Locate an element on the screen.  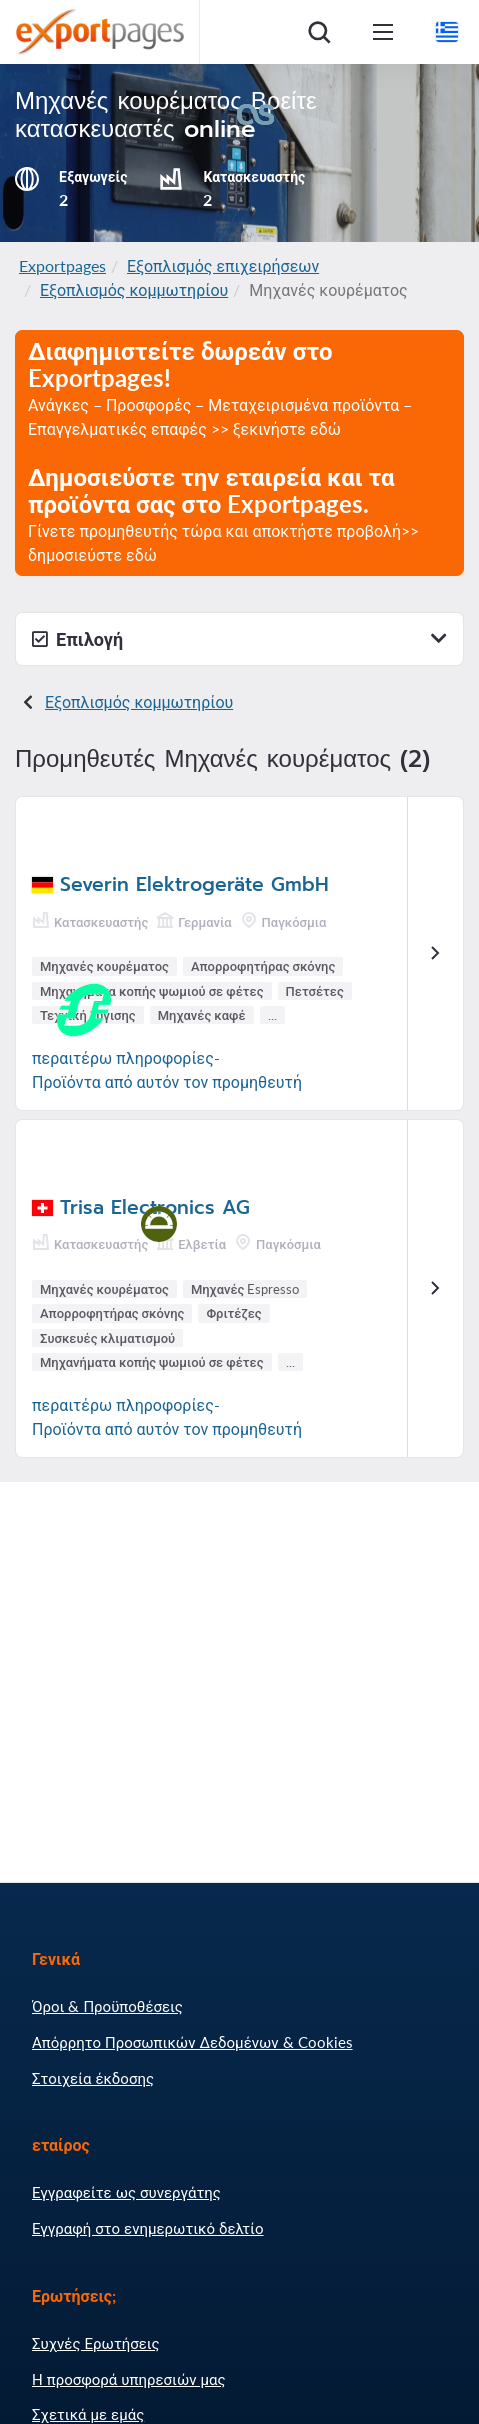
Schneider Electric company logo is located at coordinates (84, 1010).